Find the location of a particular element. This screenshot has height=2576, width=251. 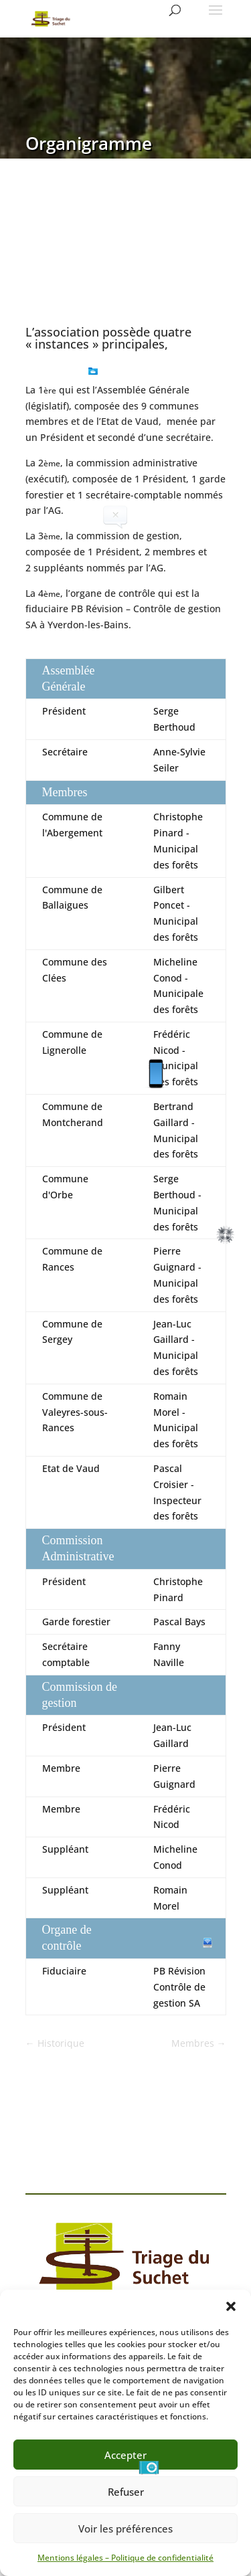

access a wireless network drive is located at coordinates (207, 1943).